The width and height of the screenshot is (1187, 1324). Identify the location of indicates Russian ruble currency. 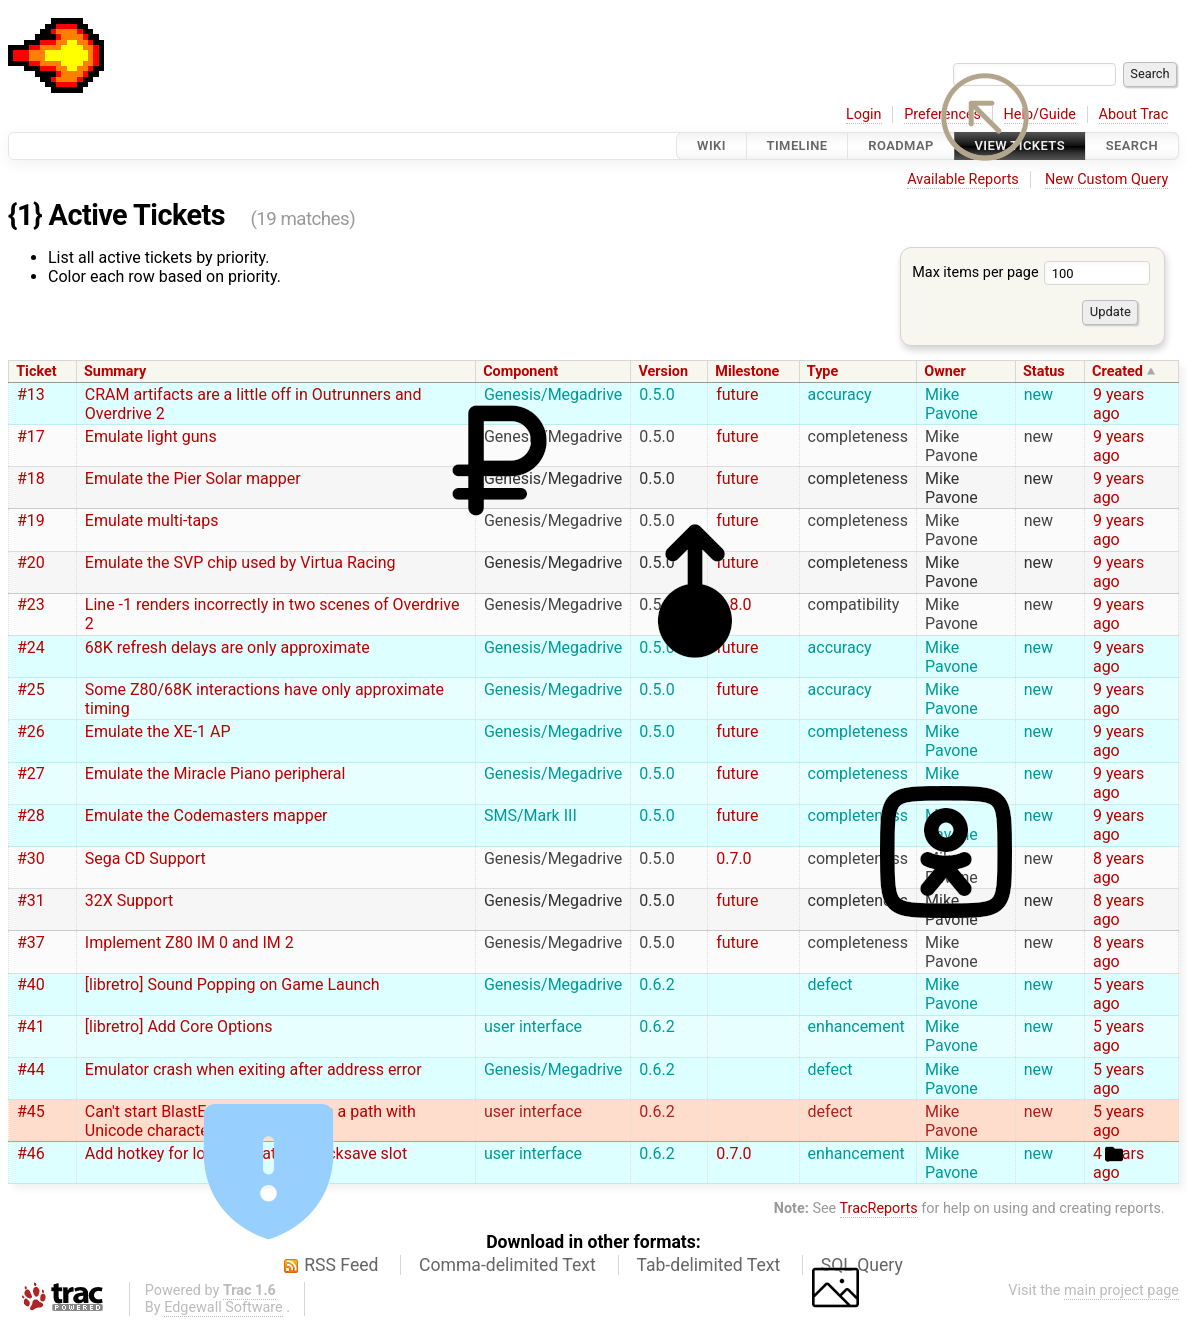
(503, 460).